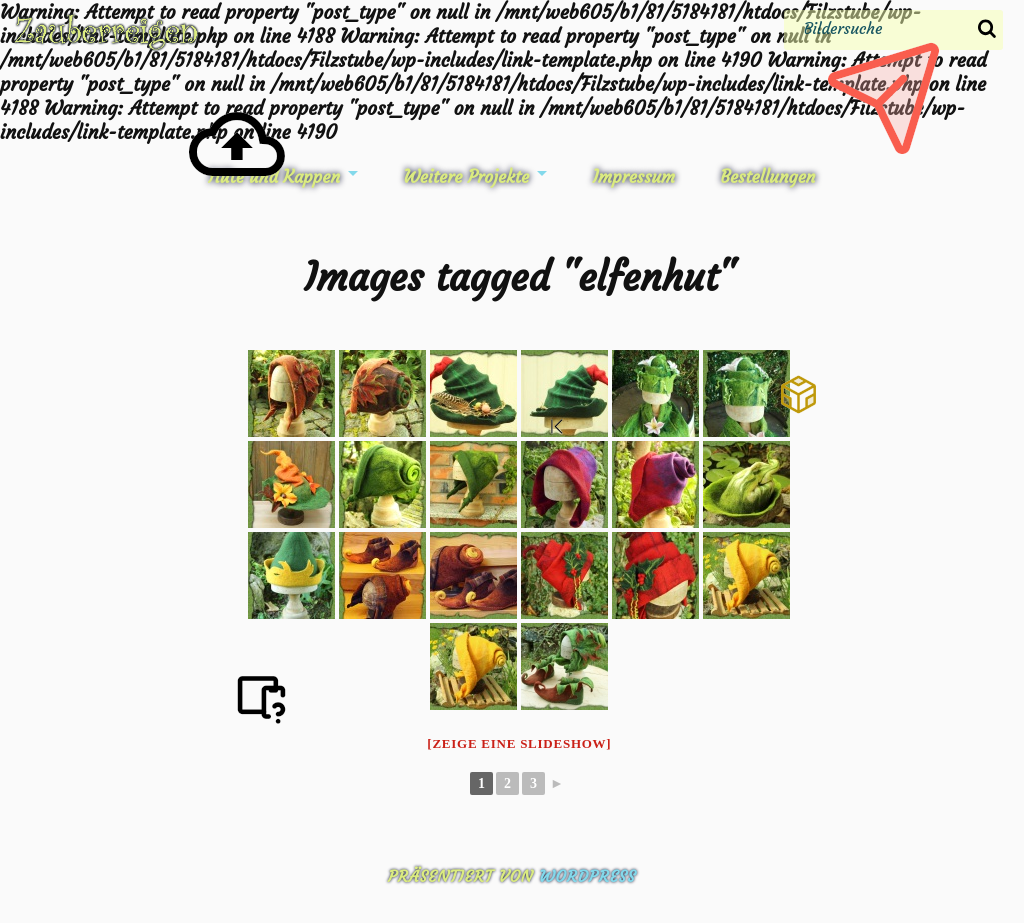  I want to click on send a message, so click(887, 94).